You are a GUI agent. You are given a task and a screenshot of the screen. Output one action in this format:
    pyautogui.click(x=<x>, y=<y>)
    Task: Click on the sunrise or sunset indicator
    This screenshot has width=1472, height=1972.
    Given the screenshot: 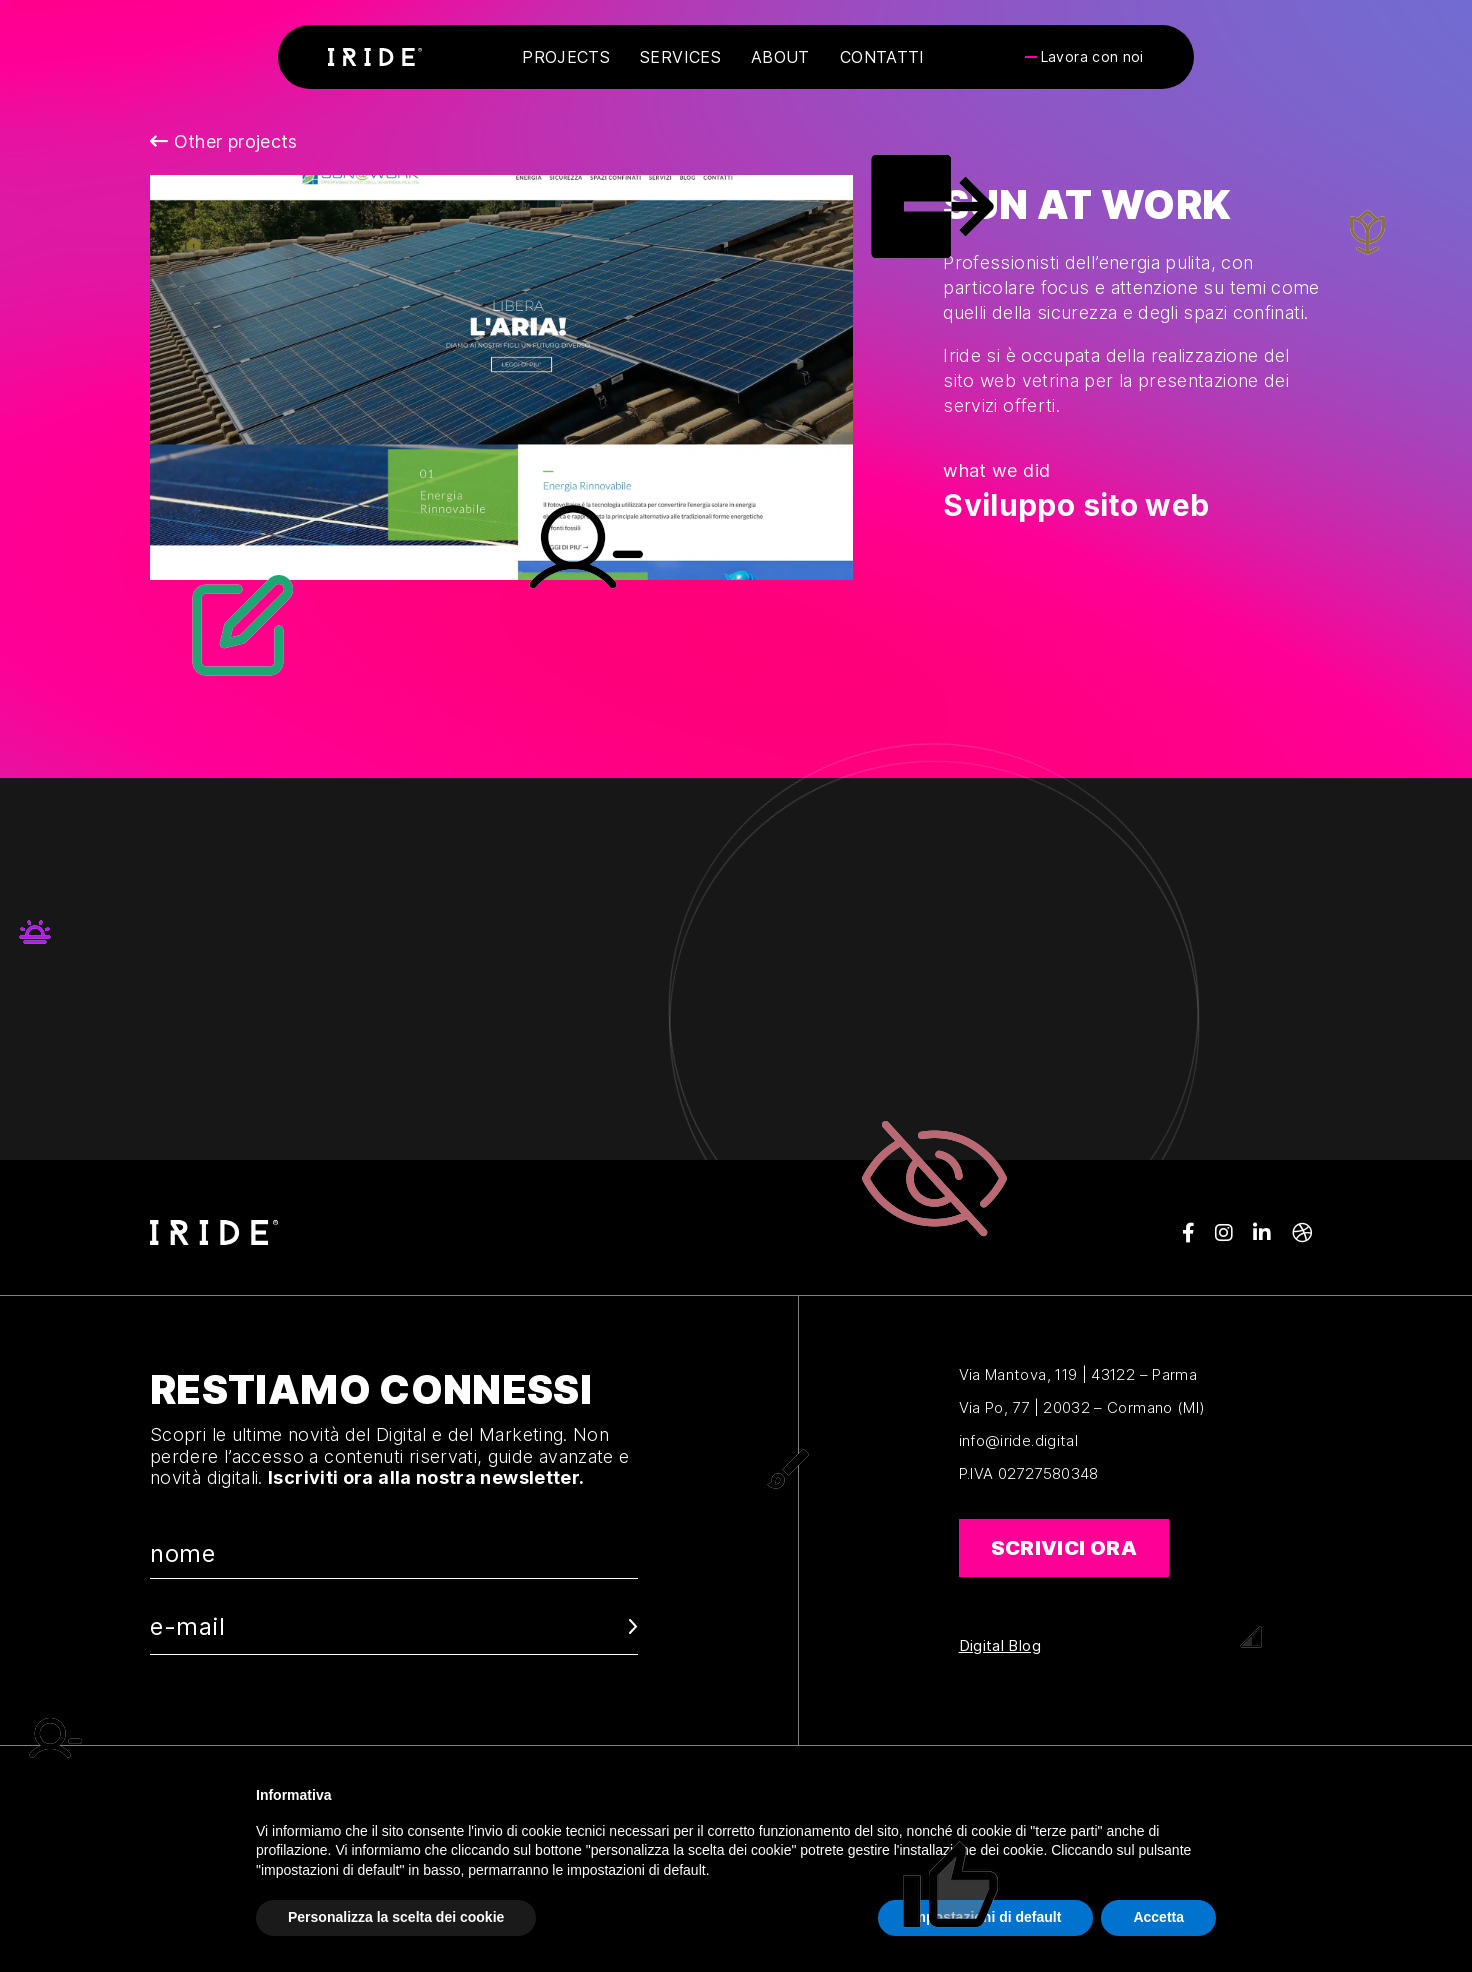 What is the action you would take?
    pyautogui.click(x=35, y=933)
    